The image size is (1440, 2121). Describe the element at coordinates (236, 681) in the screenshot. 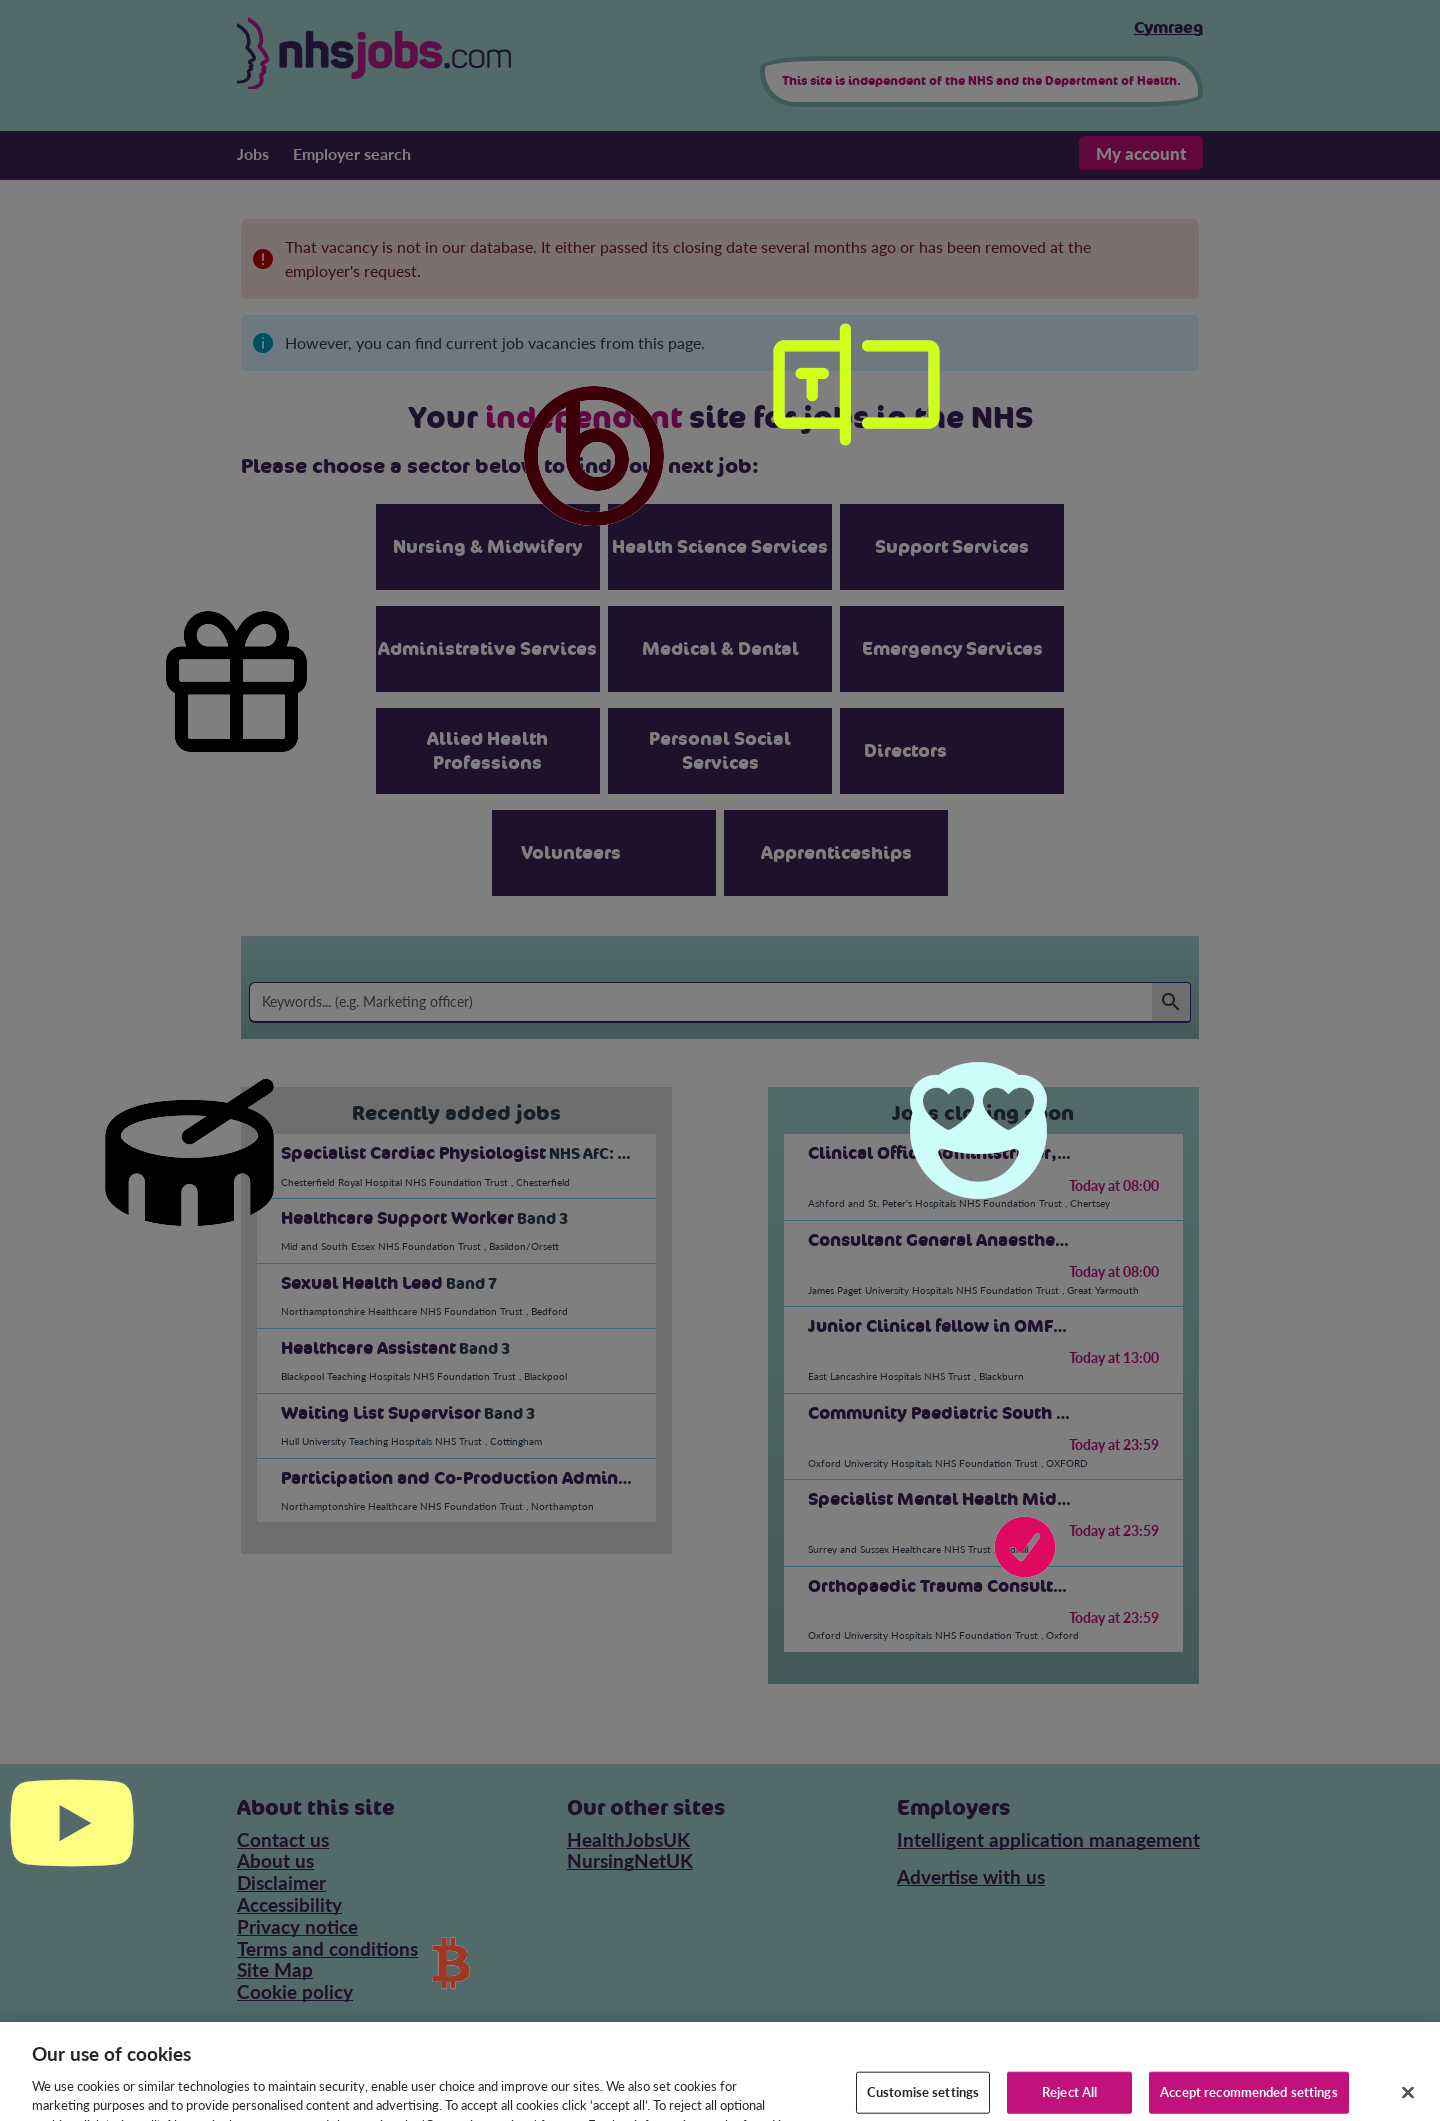

I see `view or redeem a gift` at that location.